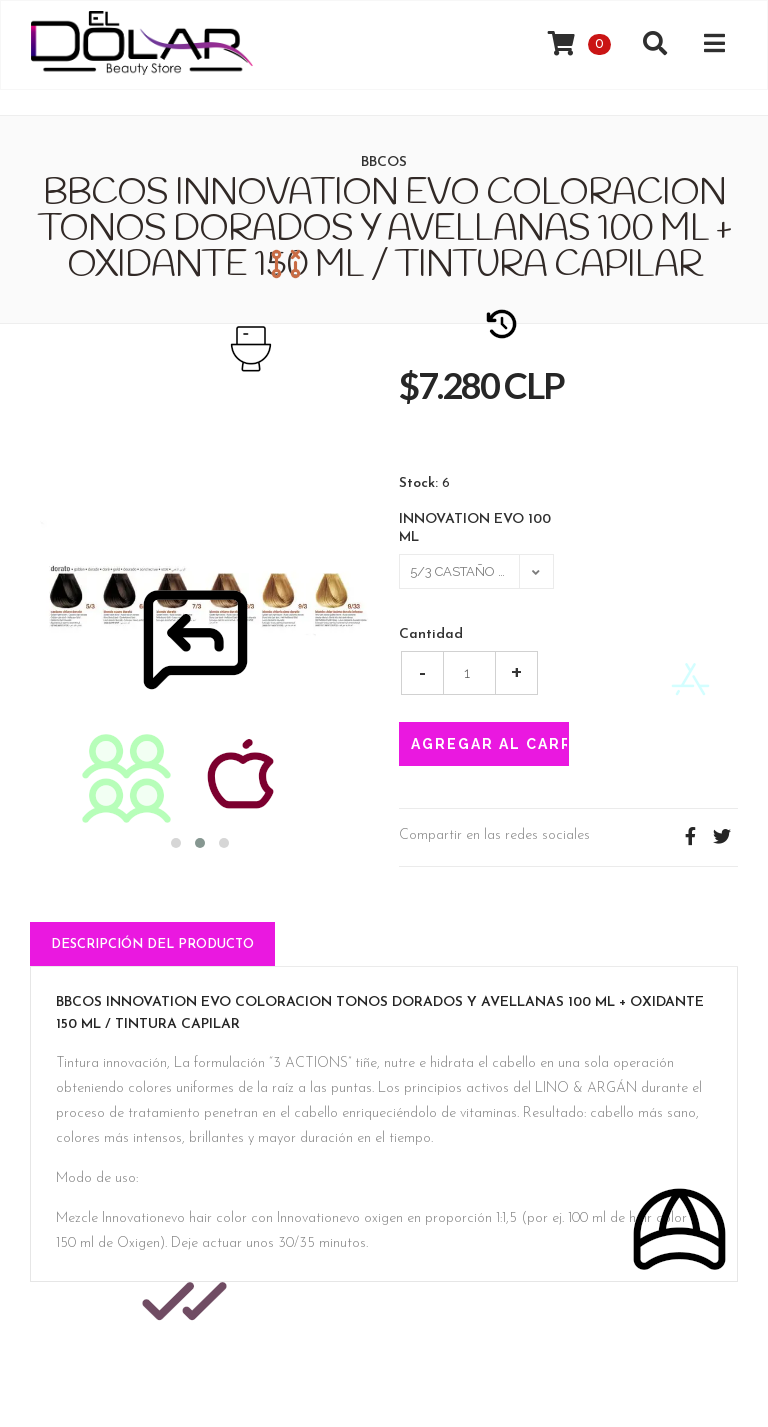 Image resolution: width=768 pixels, height=1427 pixels. Describe the element at coordinates (286, 264) in the screenshot. I see `a closed or rejected pull request` at that location.